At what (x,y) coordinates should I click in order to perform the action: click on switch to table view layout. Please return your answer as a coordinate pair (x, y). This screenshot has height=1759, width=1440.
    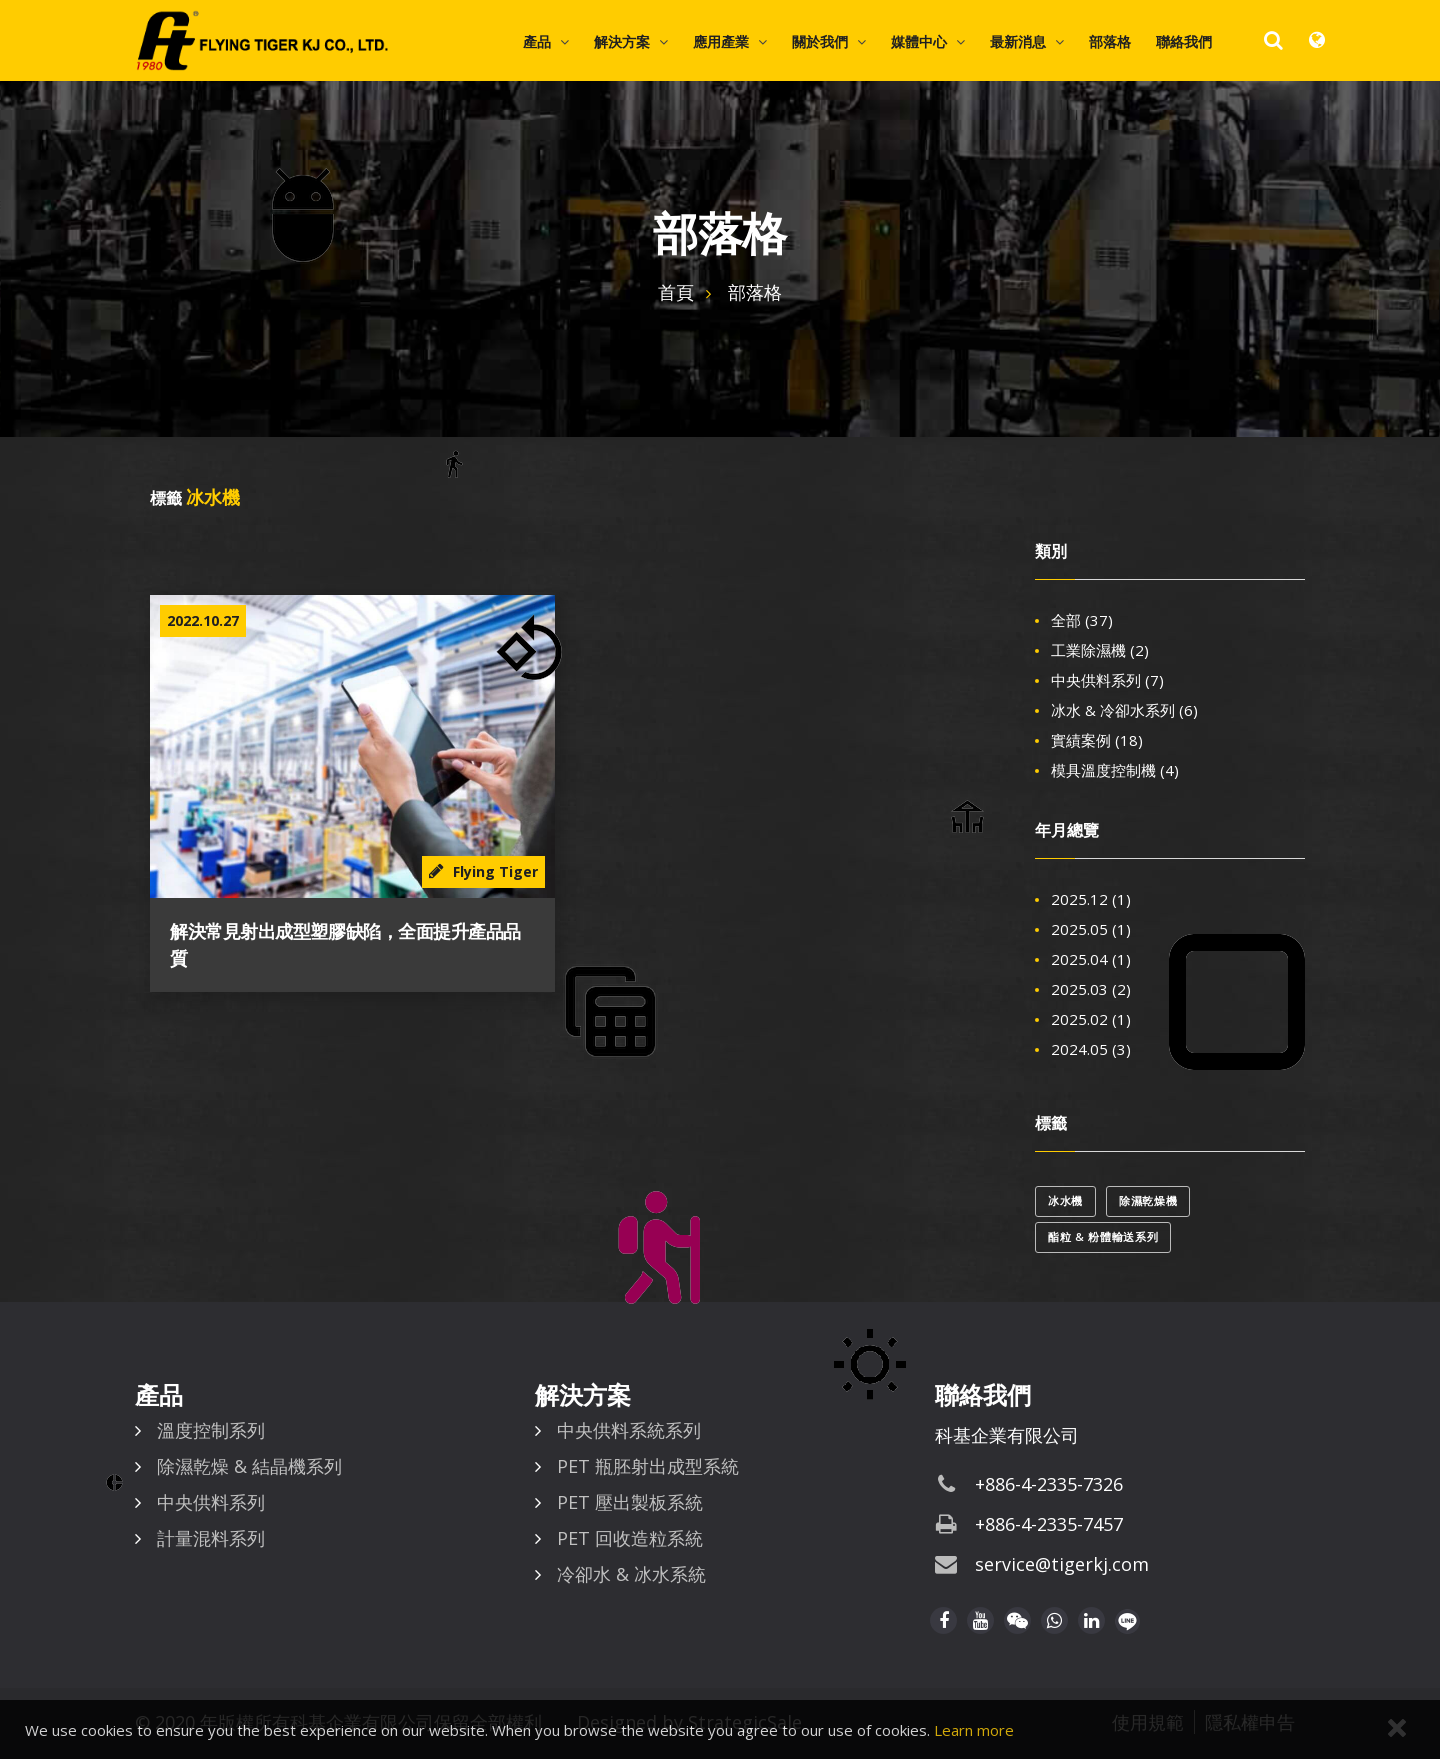
    Looking at the image, I should click on (610, 1011).